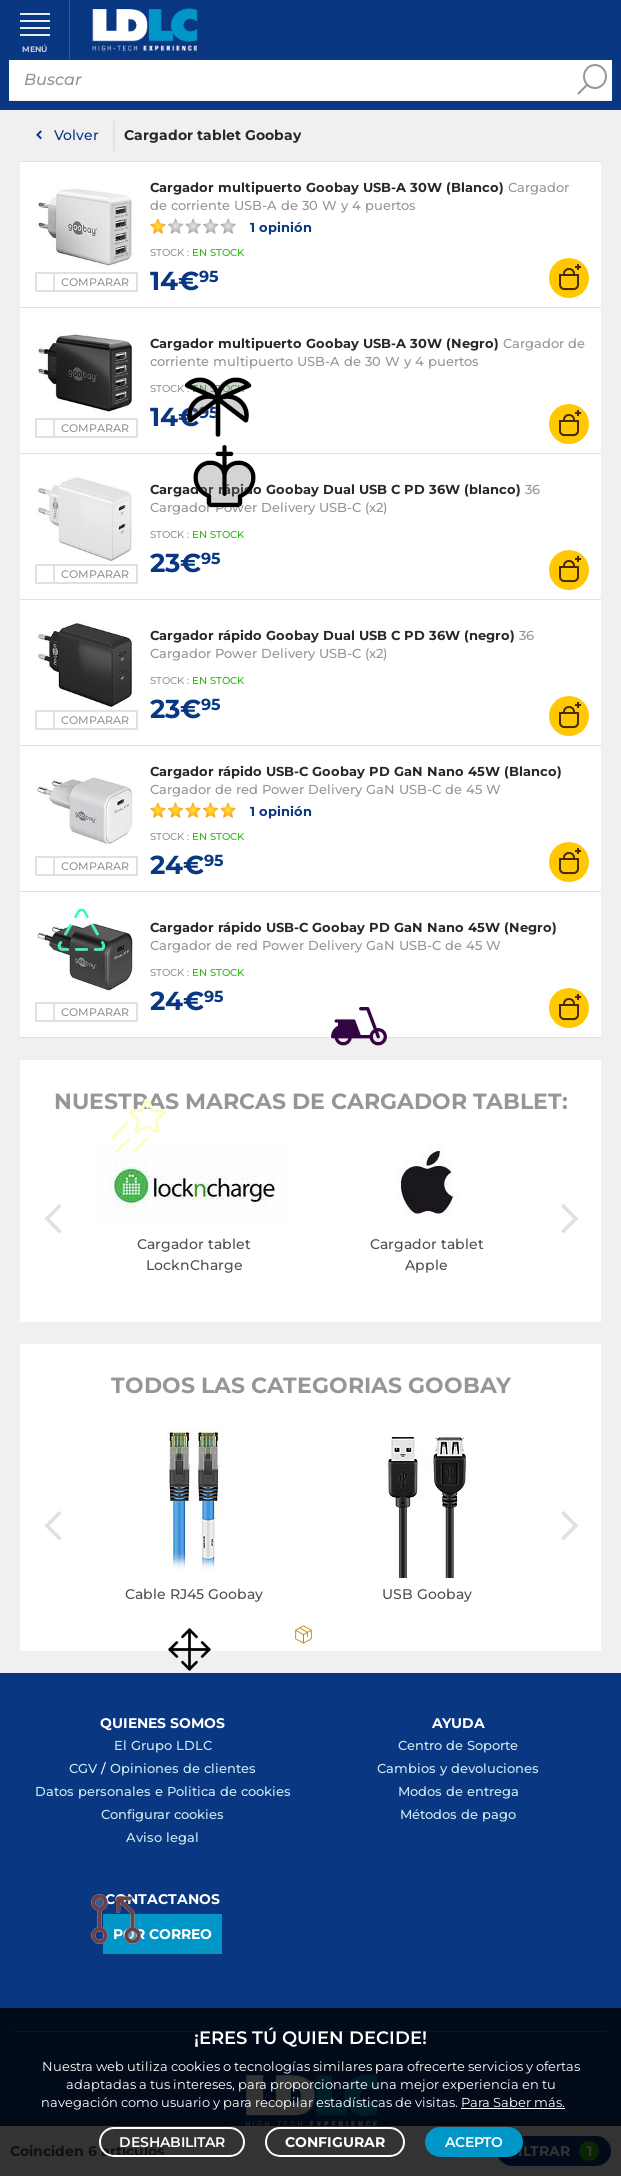 The width and height of the screenshot is (621, 2176). I want to click on view order shipment details, so click(303, 1634).